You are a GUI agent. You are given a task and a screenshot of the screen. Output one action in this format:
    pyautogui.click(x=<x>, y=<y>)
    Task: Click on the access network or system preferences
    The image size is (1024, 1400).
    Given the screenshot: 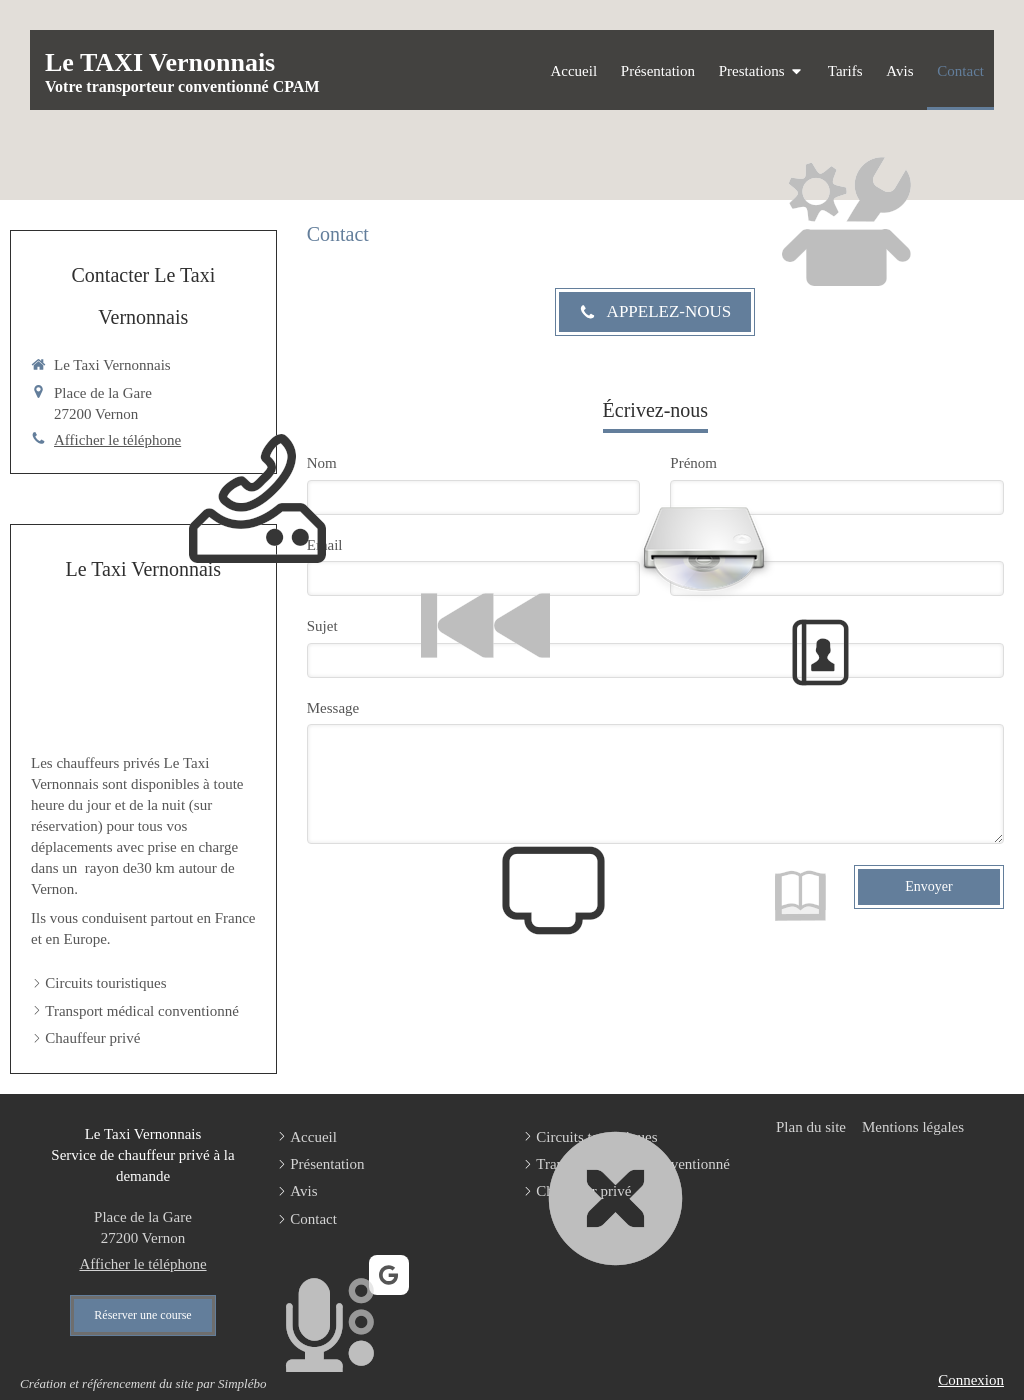 What is the action you would take?
    pyautogui.click(x=553, y=890)
    